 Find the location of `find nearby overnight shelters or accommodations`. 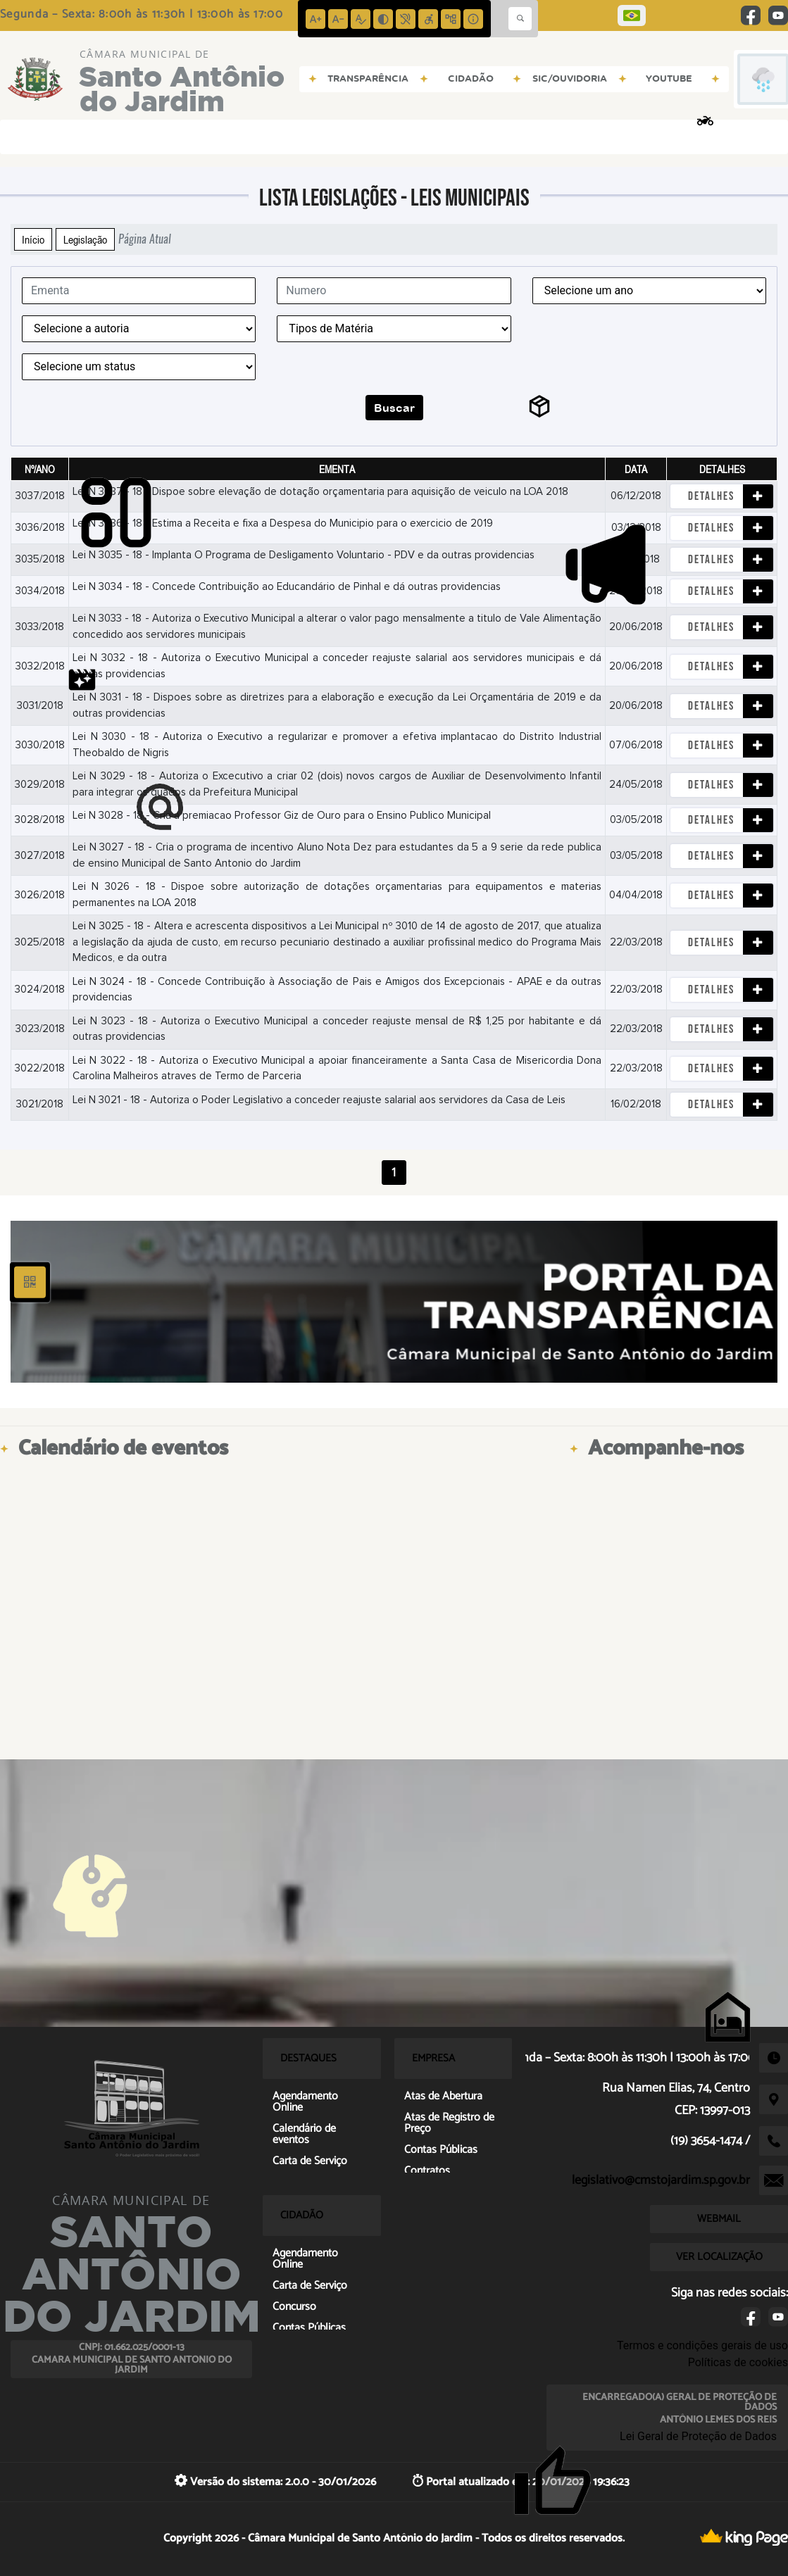

find nearby overnight shelters or accommodations is located at coordinates (727, 2016).